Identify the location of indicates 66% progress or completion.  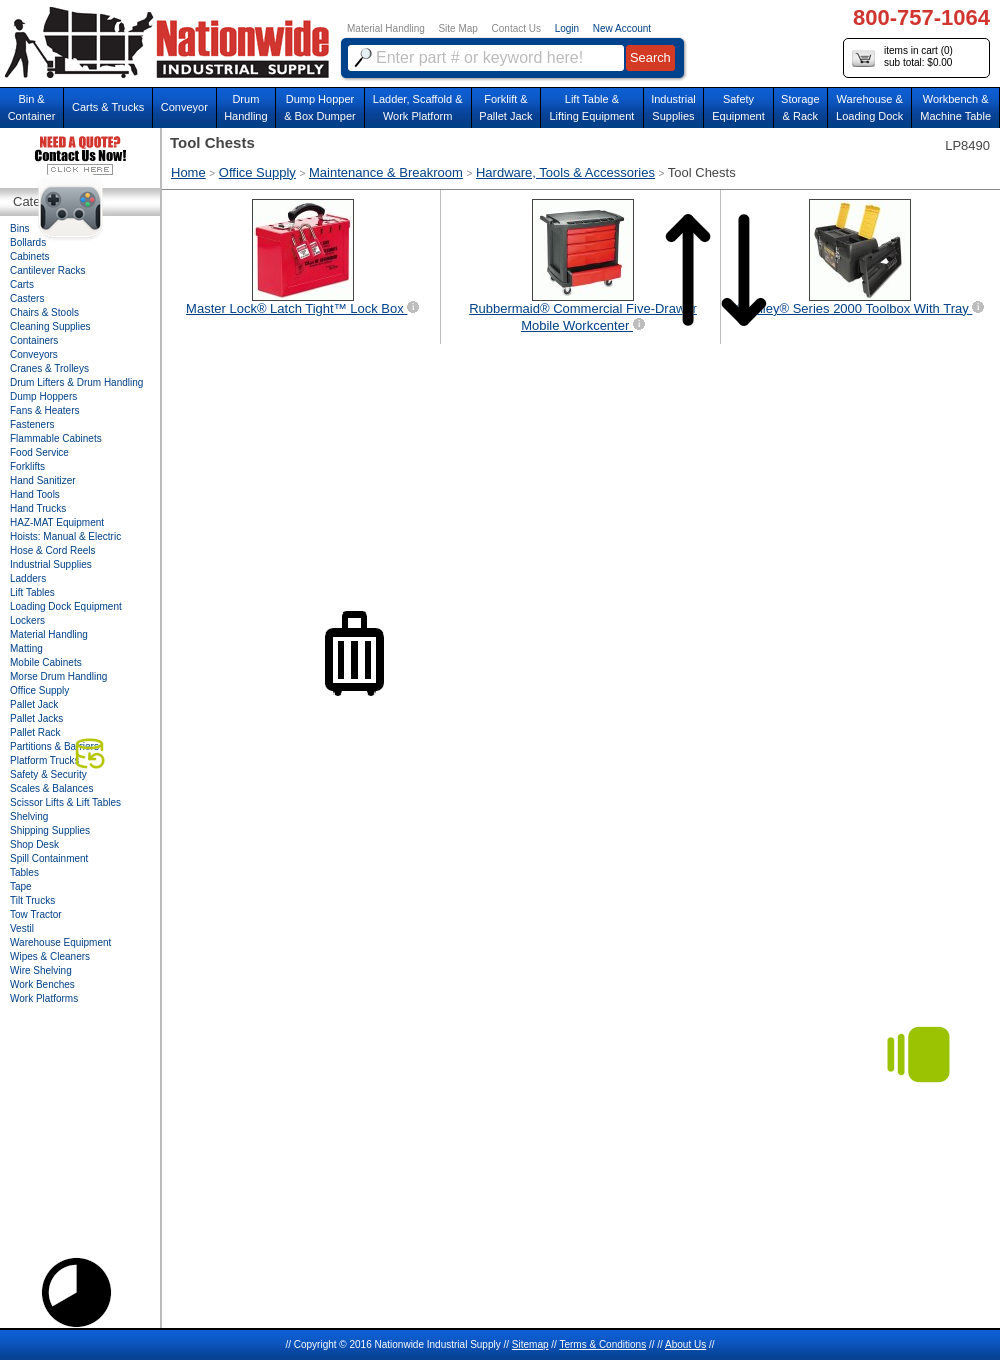
(76, 1292).